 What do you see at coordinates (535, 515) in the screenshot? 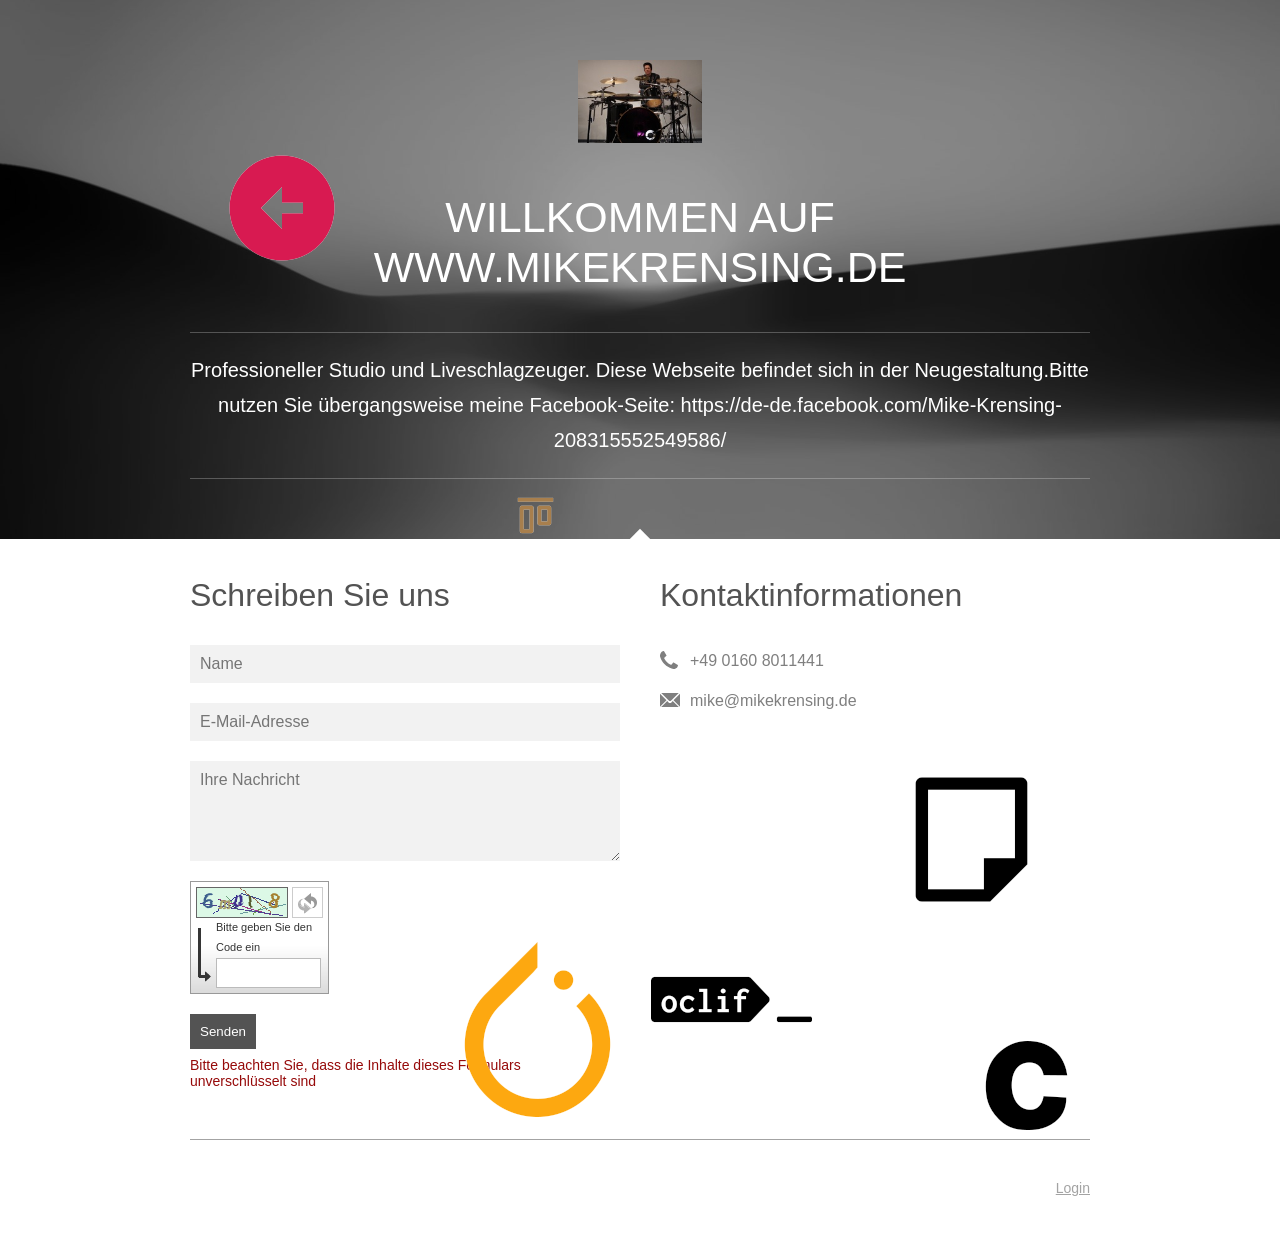
I see `align items to the top edge` at bounding box center [535, 515].